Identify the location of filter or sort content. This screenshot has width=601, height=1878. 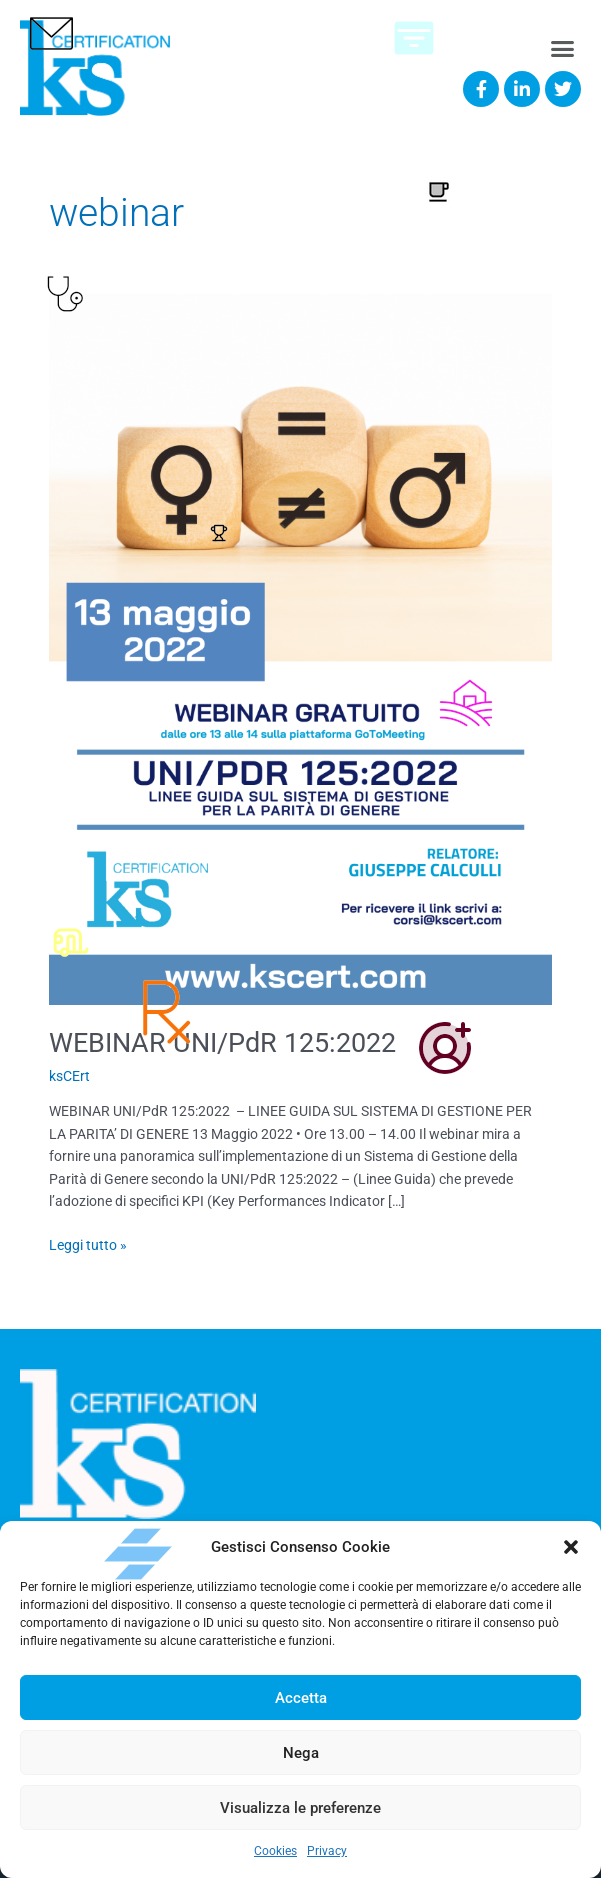
(414, 38).